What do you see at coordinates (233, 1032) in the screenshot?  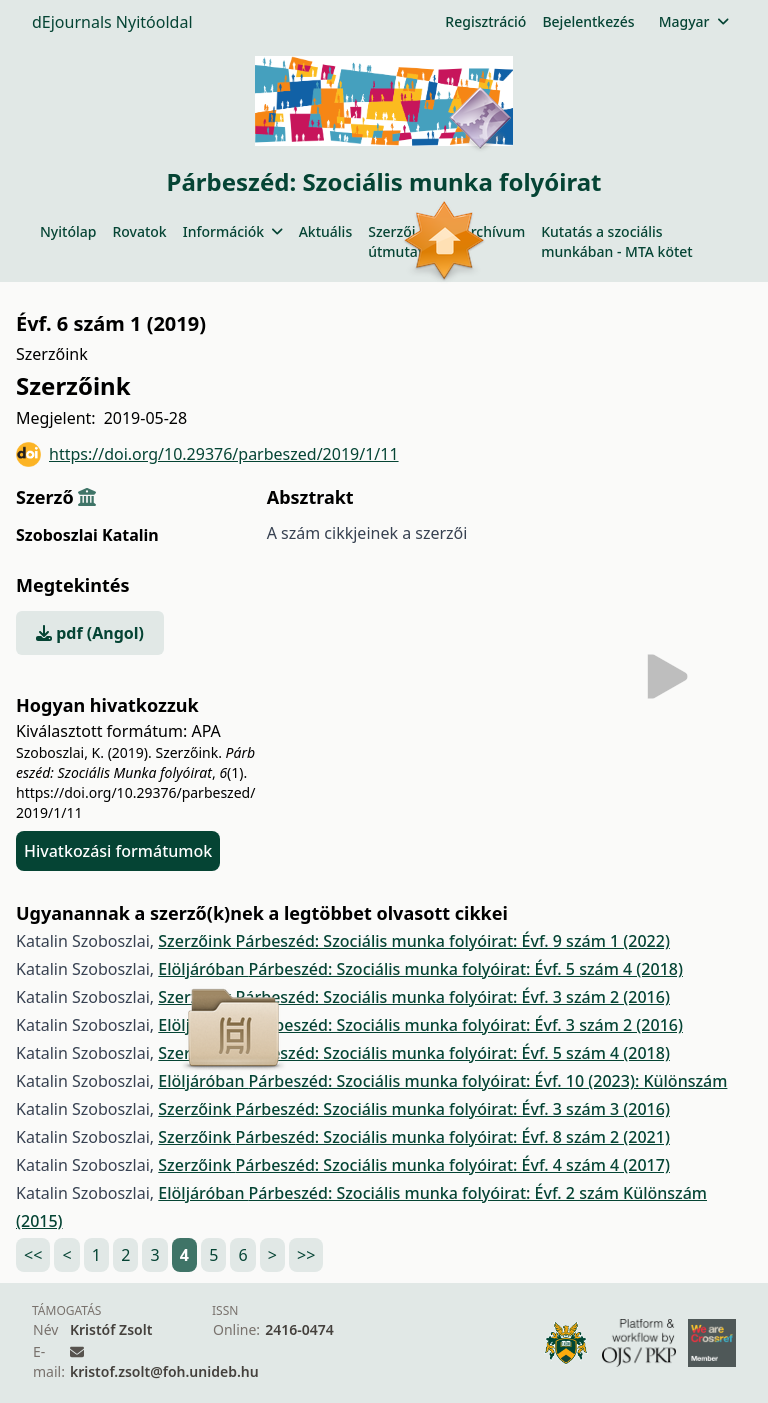 I see `open your videos folder` at bounding box center [233, 1032].